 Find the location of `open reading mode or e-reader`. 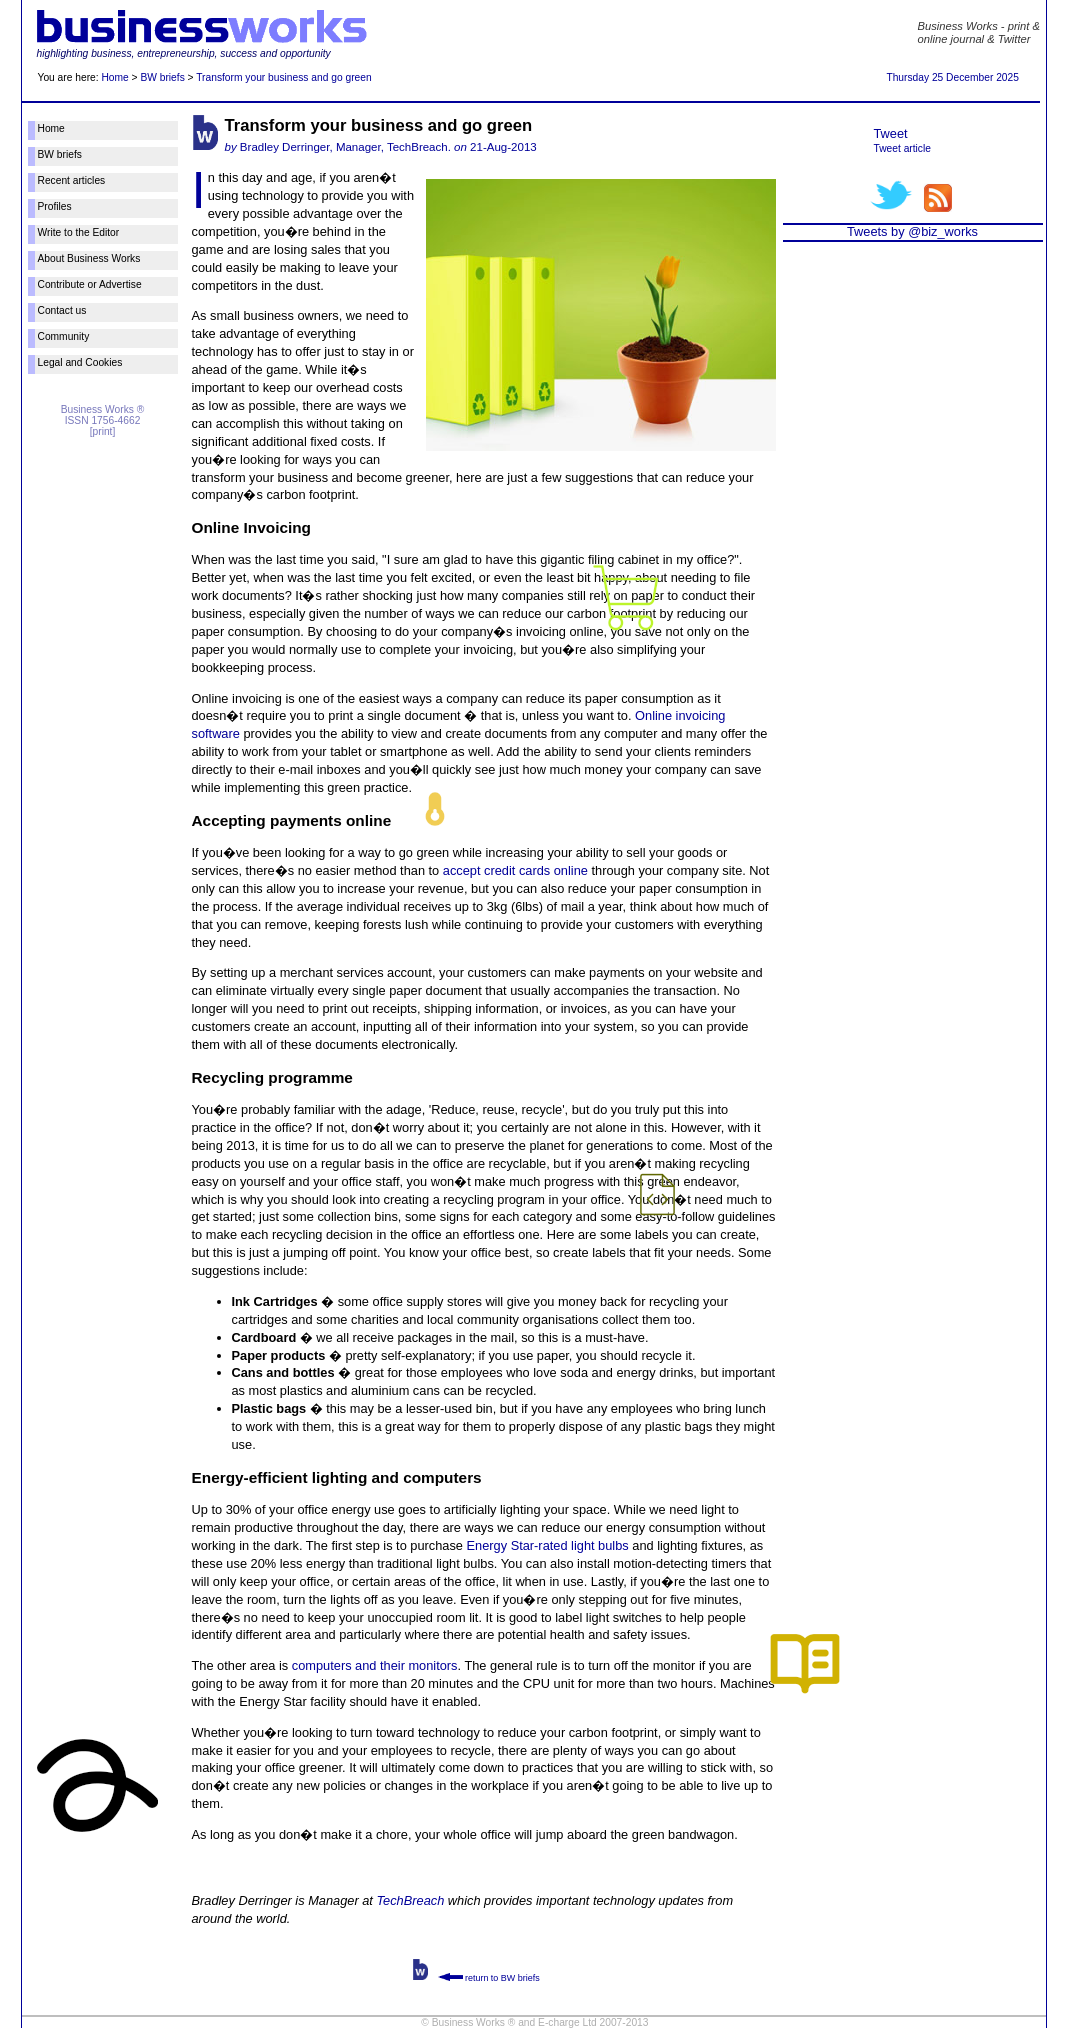

open reading mode or e-reader is located at coordinates (805, 1659).